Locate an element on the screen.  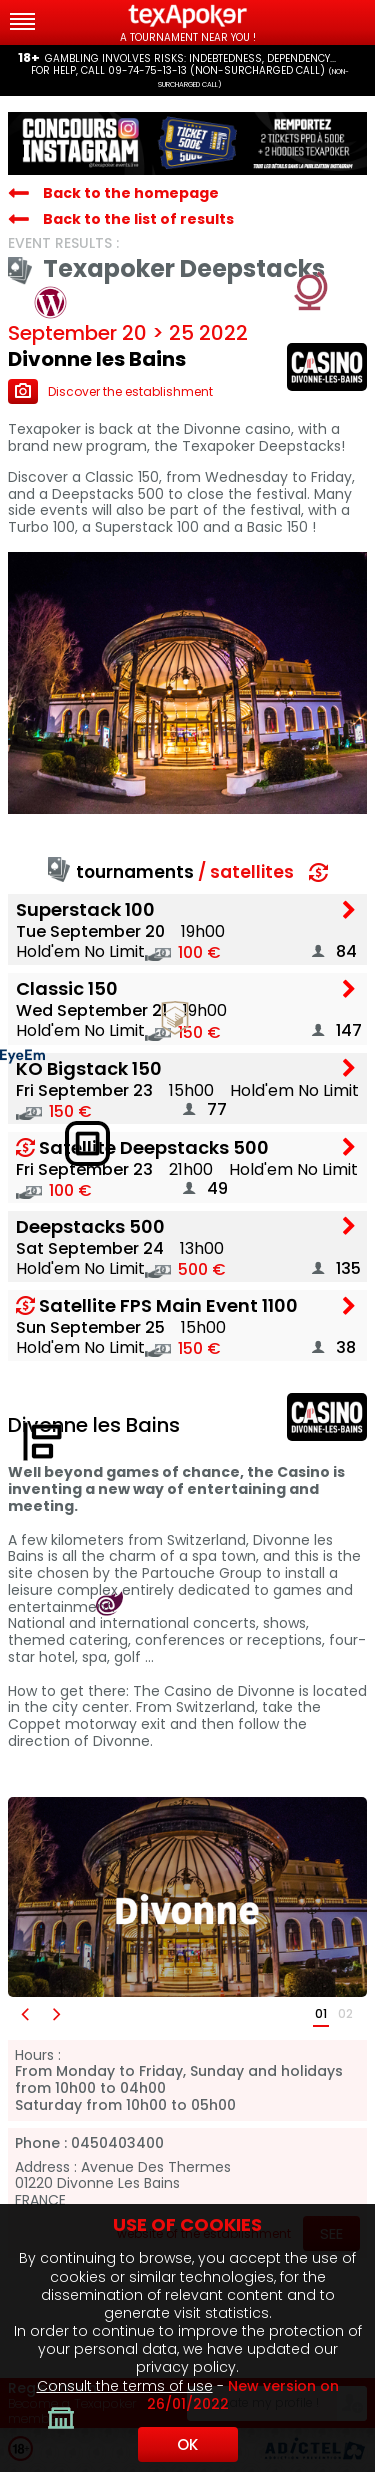
Blazor framework logo is located at coordinates (109, 1603).